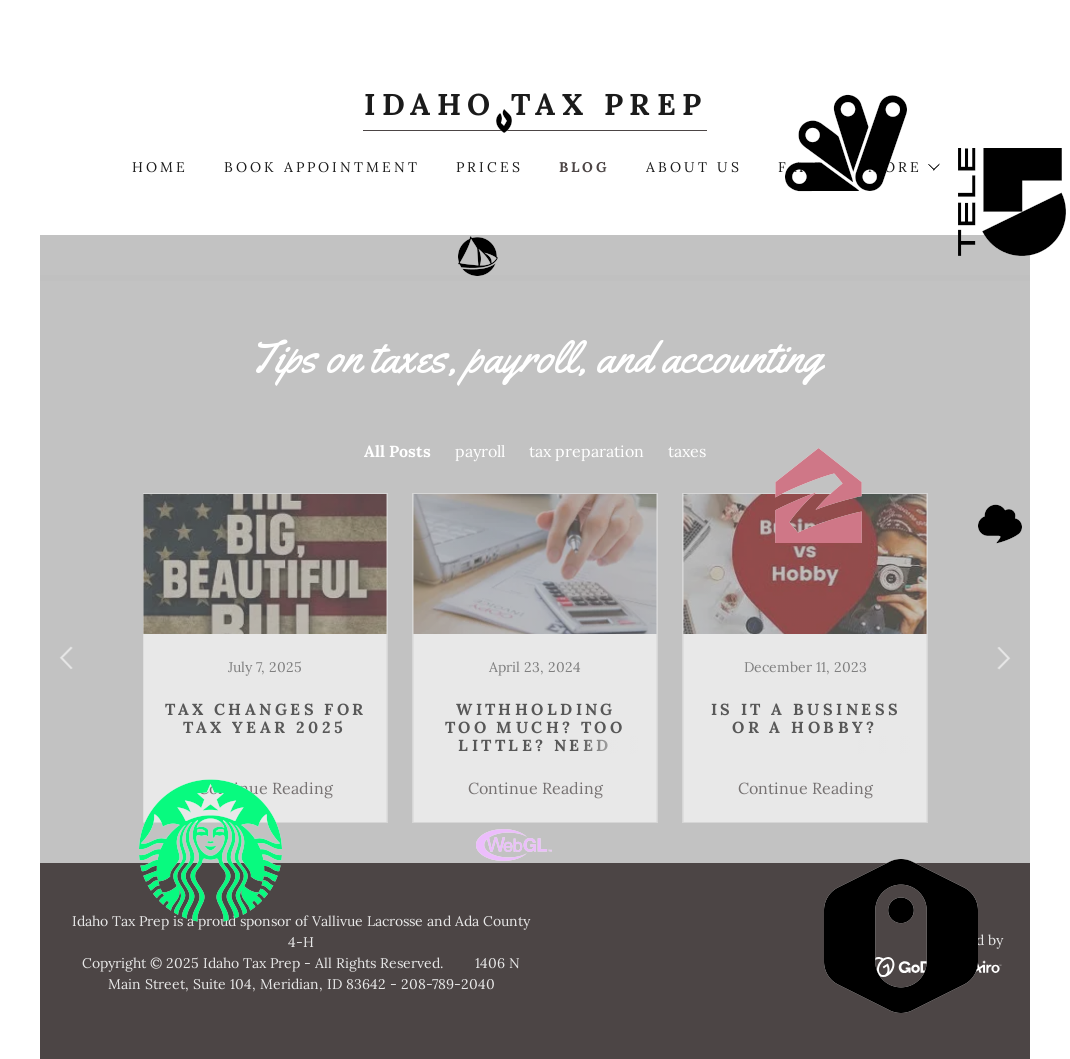 This screenshot has width=1070, height=1059. I want to click on open the Zillow real estate app, so click(818, 495).